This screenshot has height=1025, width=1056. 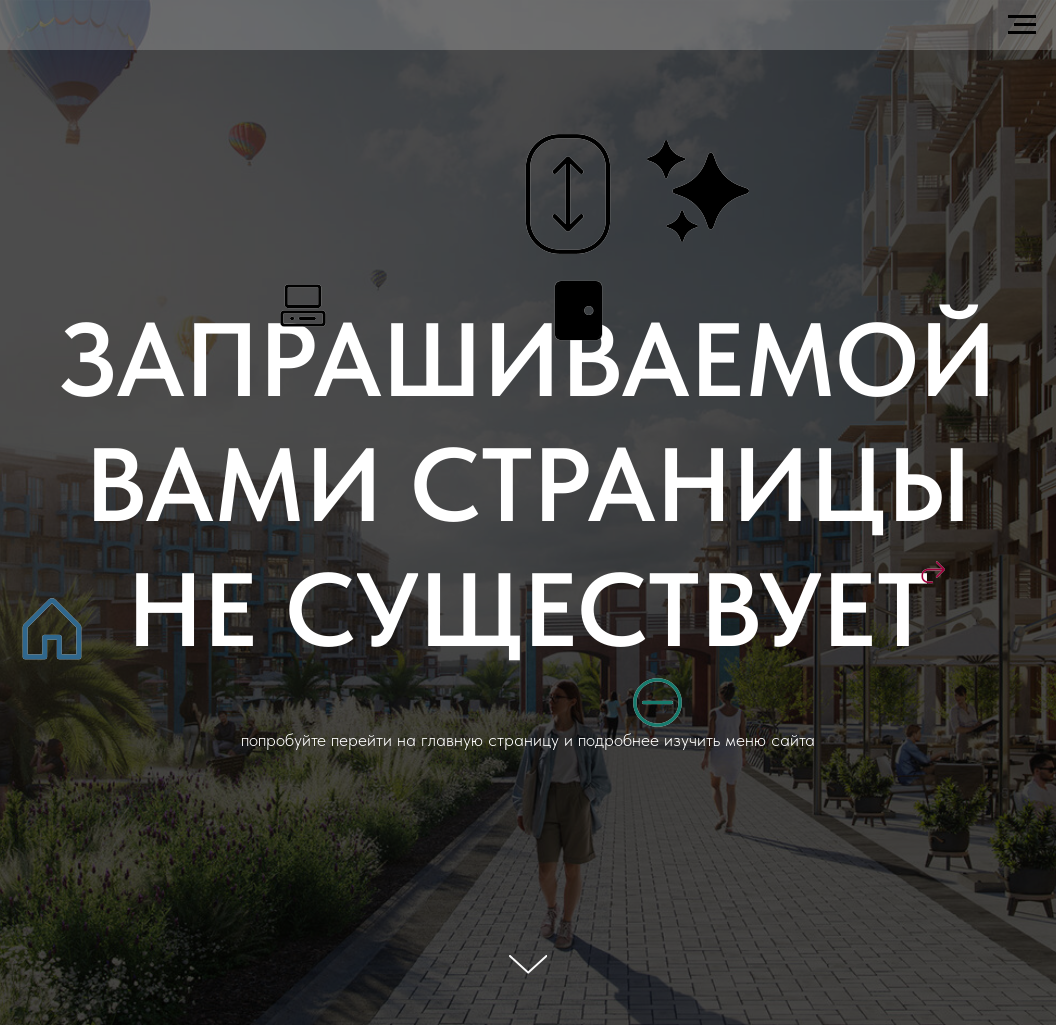 What do you see at coordinates (933, 573) in the screenshot?
I see `redo the last undone action` at bounding box center [933, 573].